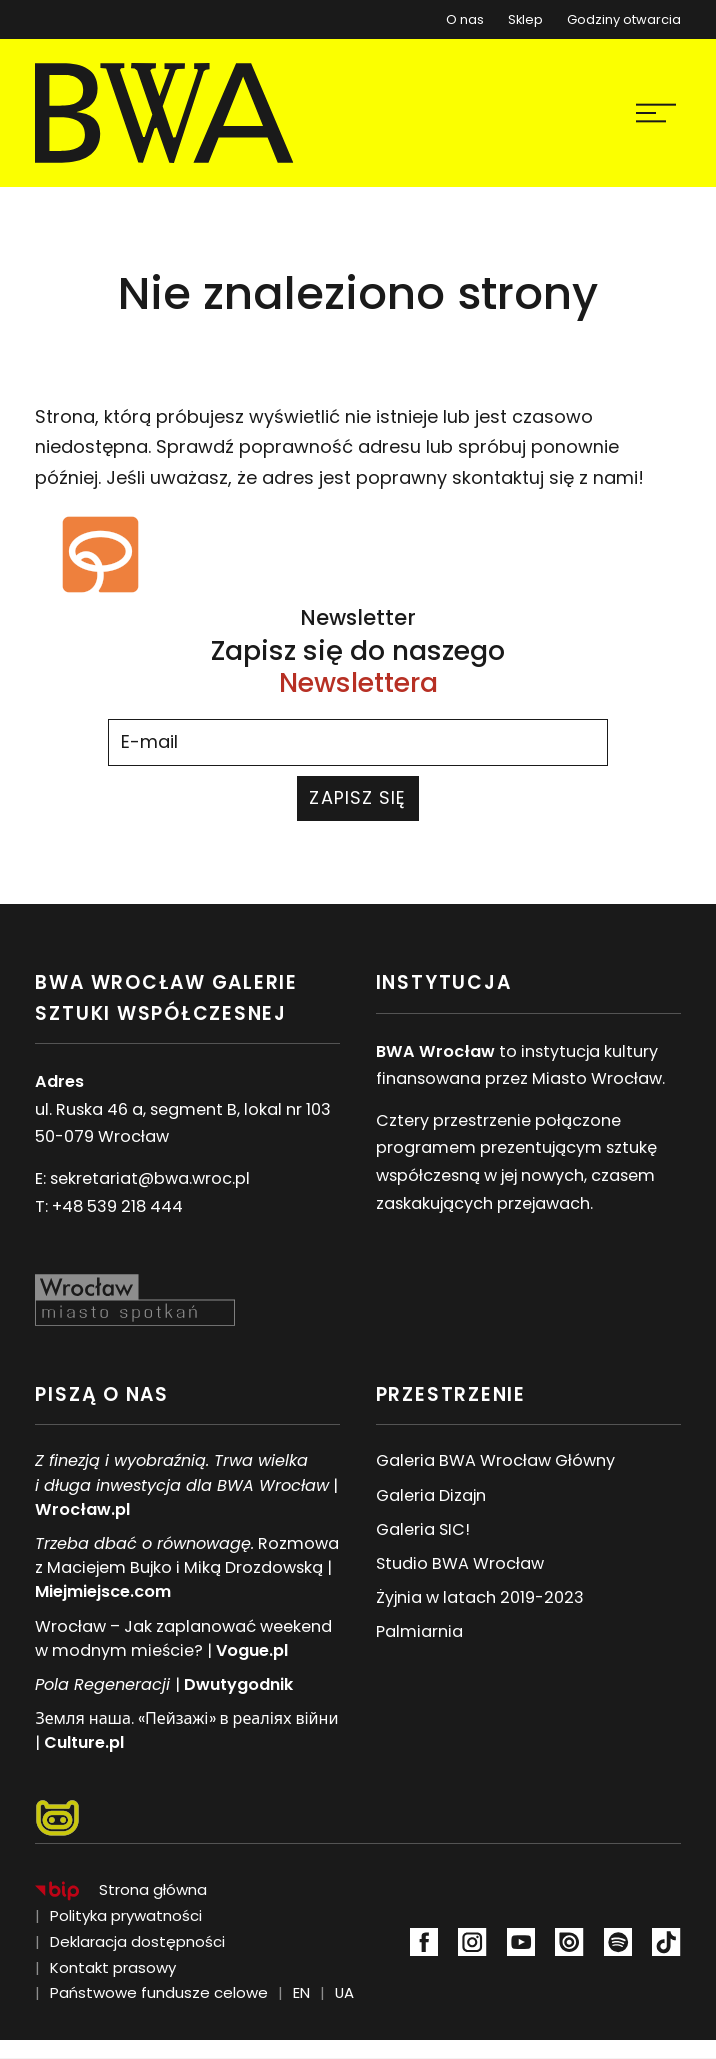  I want to click on use lasso selection tool, so click(100, 554).